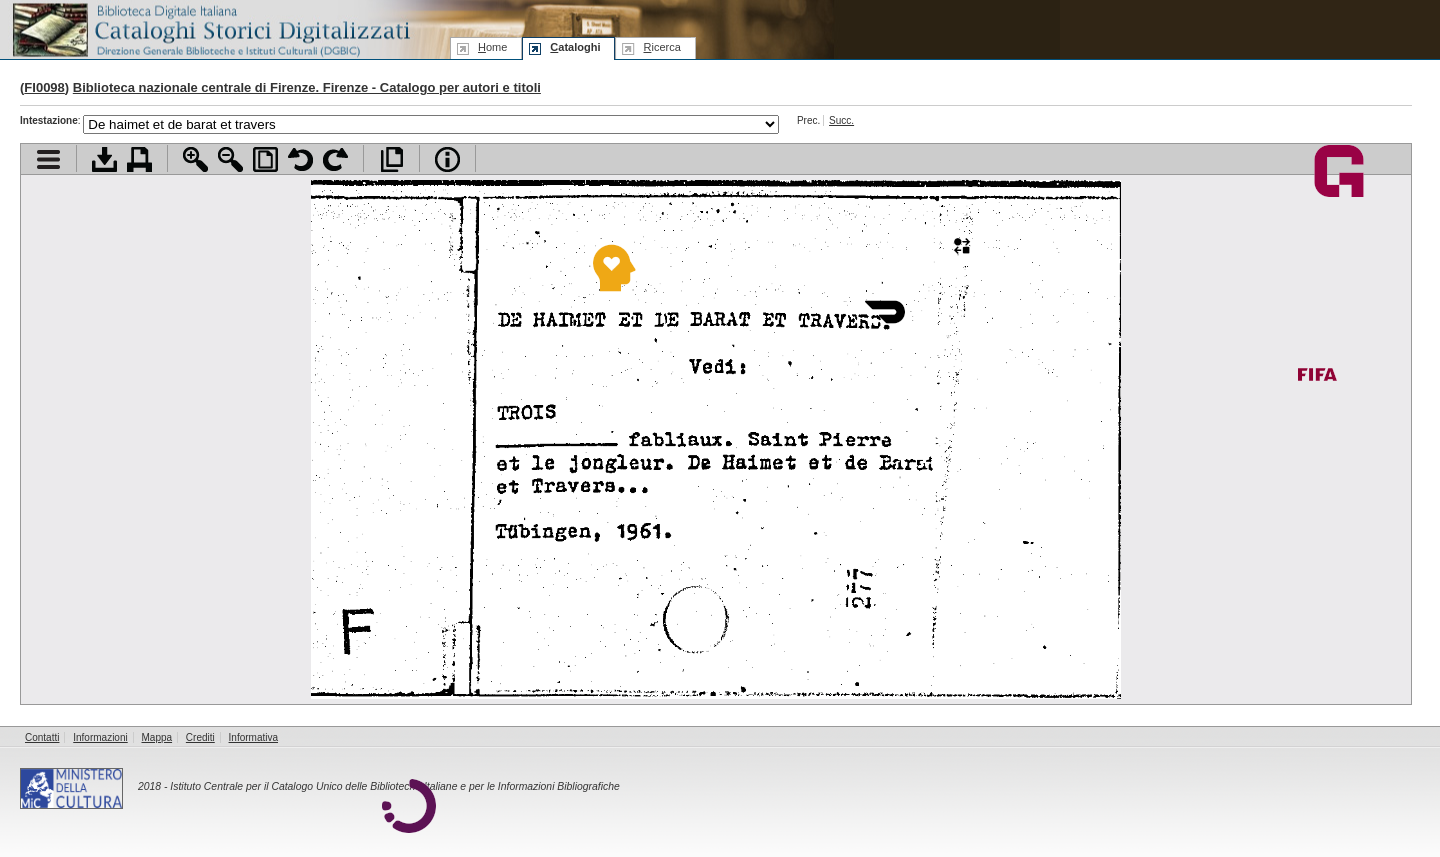 The width and height of the screenshot is (1440, 857). I want to click on access mental health resources, so click(614, 268).